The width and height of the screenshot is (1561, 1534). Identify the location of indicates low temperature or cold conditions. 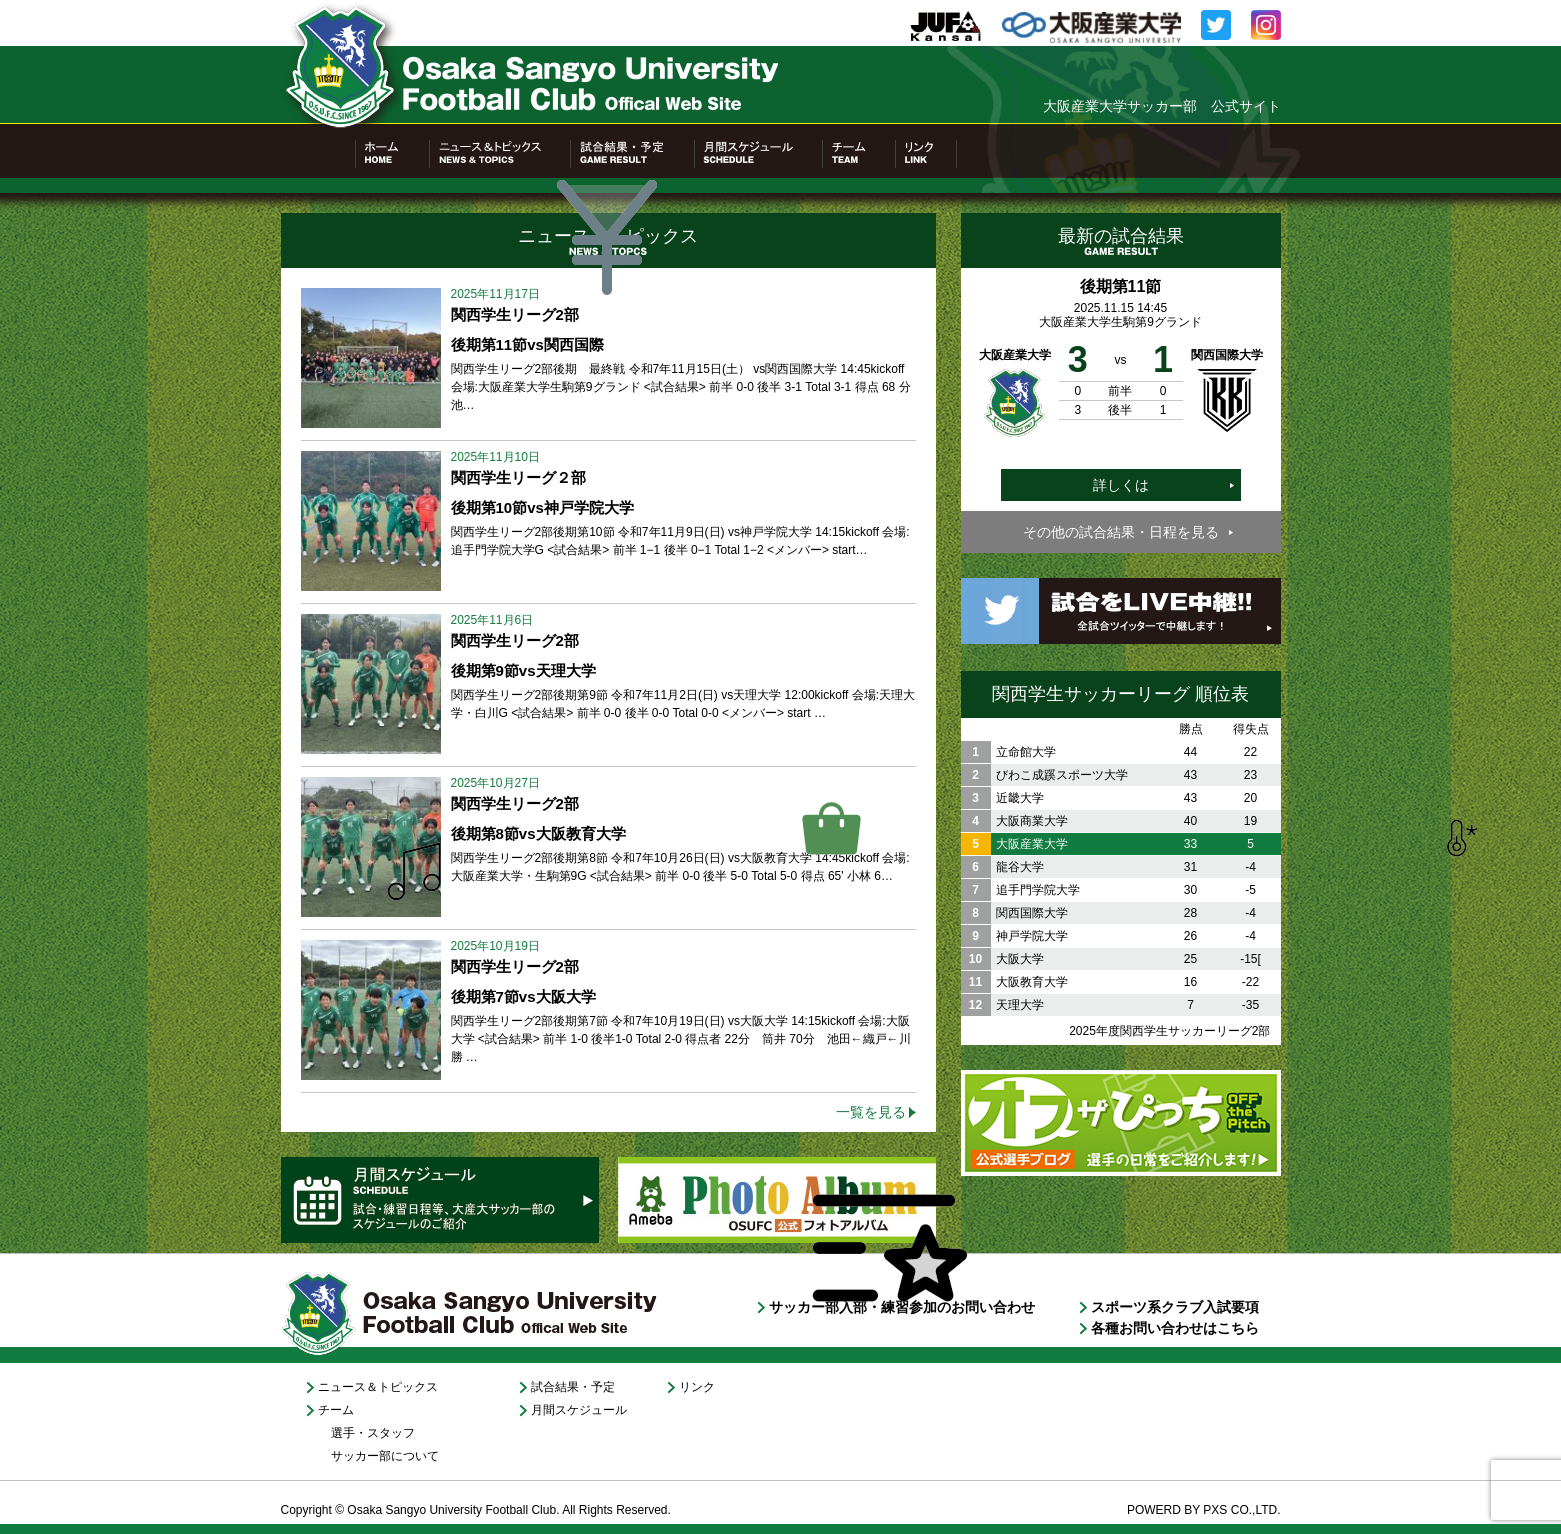
(1458, 838).